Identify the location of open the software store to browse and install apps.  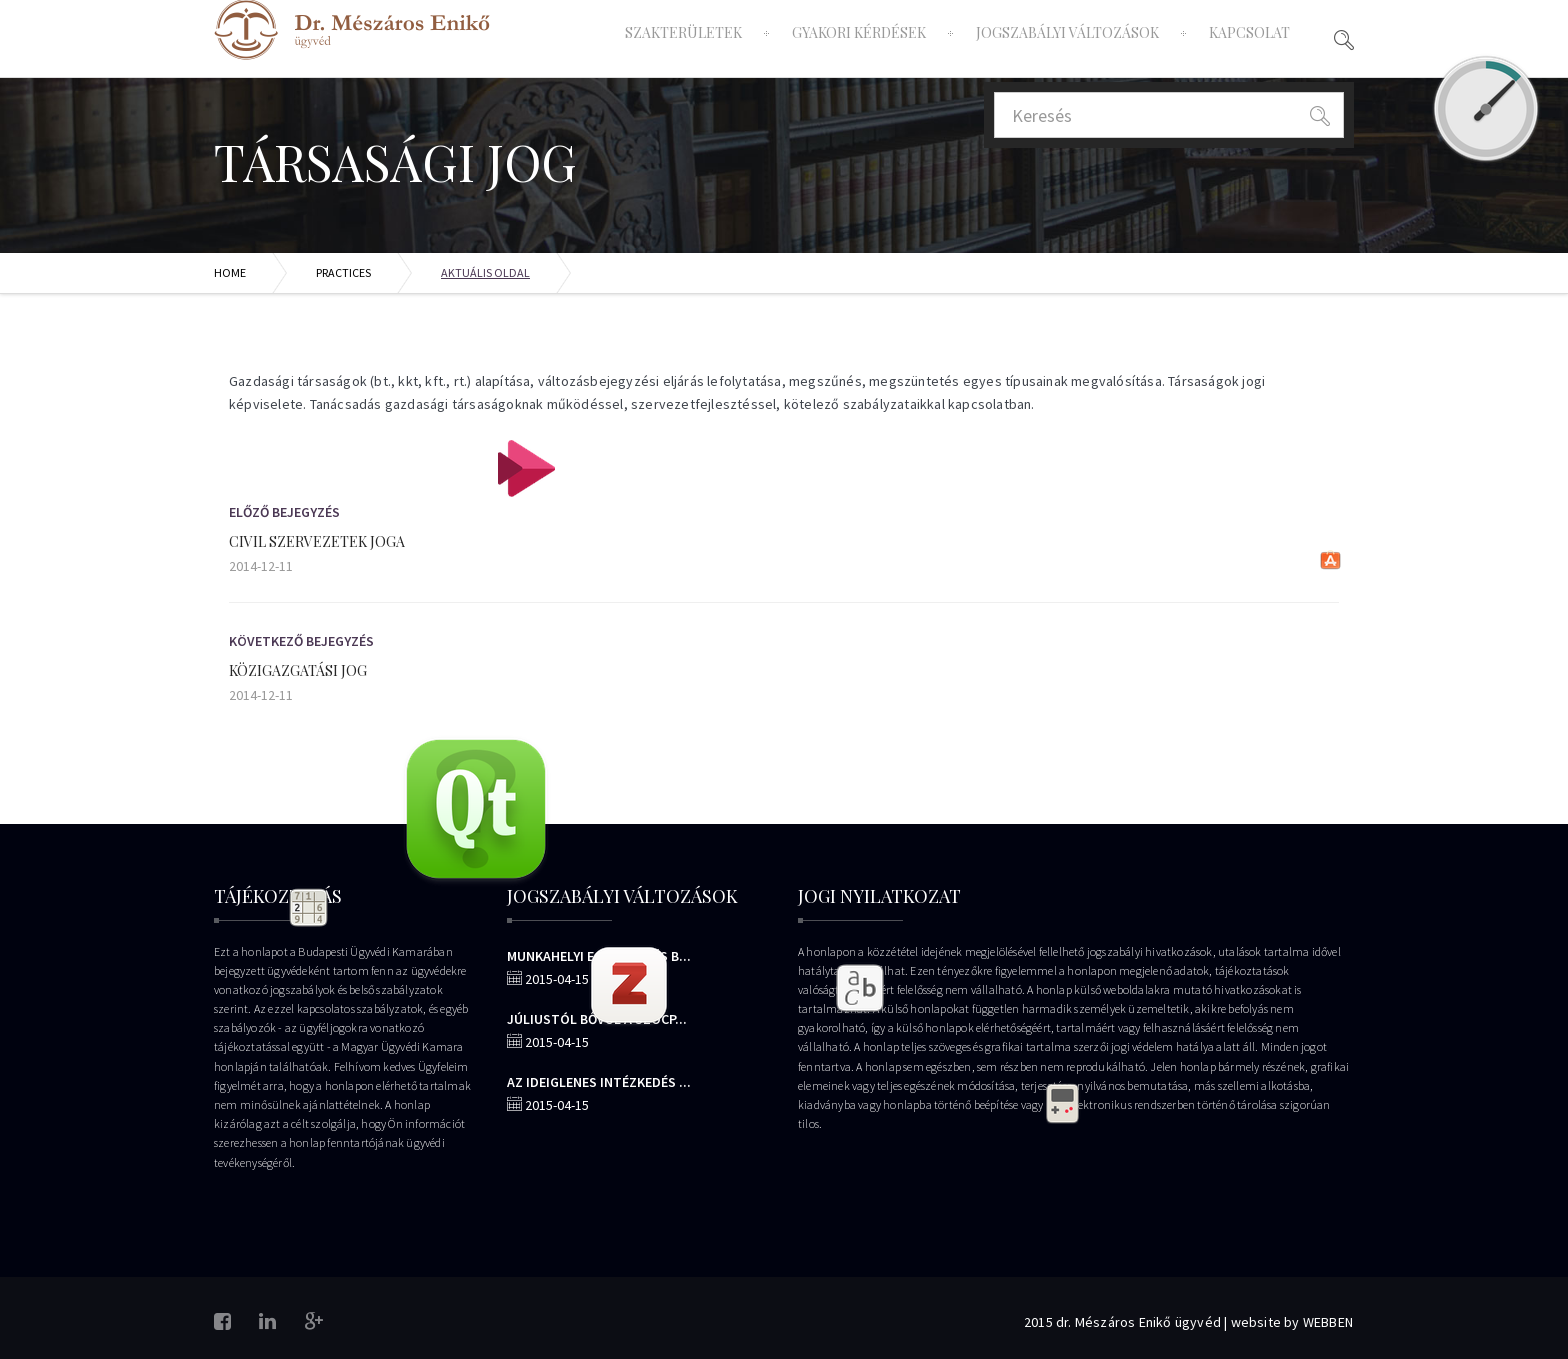
(1330, 560).